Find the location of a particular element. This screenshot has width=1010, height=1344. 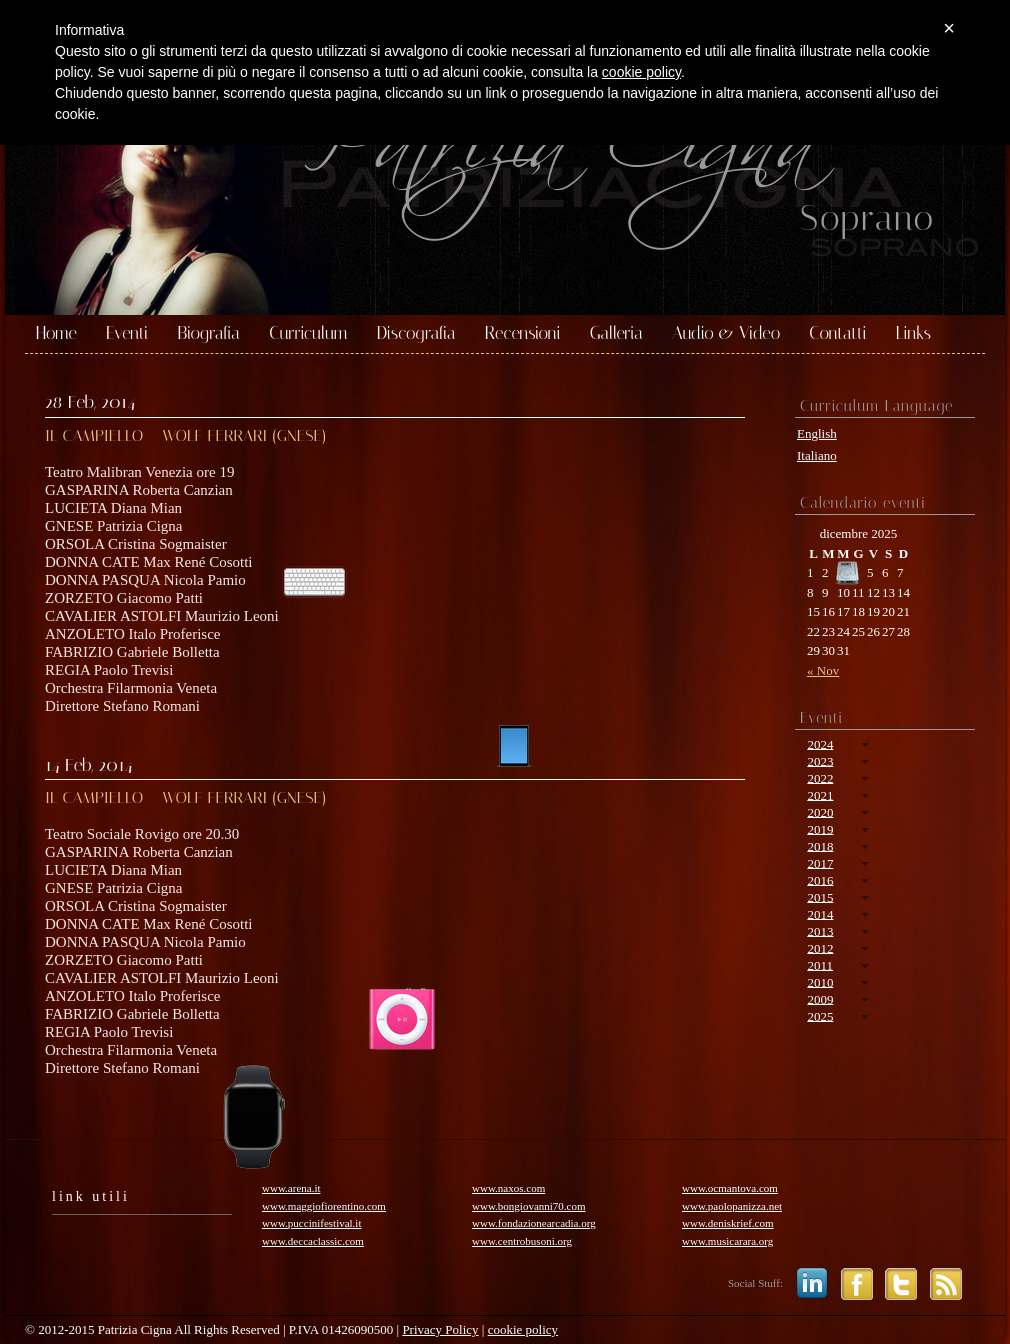

indicates an internal storage drive is located at coordinates (847, 573).